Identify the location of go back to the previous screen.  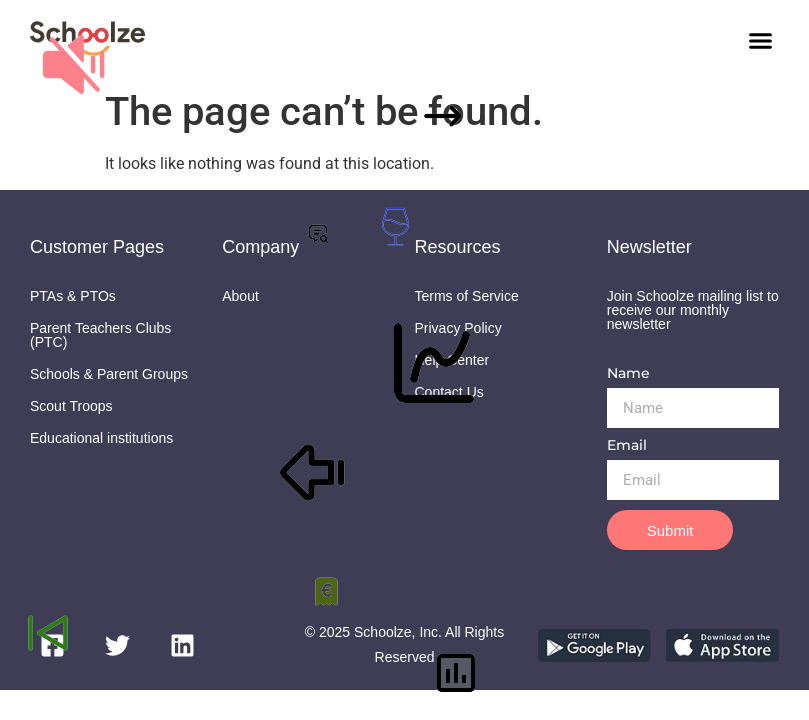
(311, 472).